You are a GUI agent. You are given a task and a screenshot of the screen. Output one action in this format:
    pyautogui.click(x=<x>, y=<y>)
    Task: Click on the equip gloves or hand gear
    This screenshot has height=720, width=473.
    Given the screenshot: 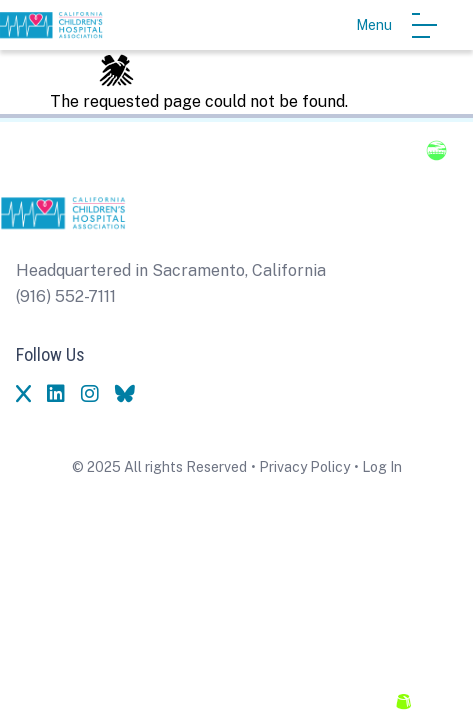 What is the action you would take?
    pyautogui.click(x=116, y=70)
    